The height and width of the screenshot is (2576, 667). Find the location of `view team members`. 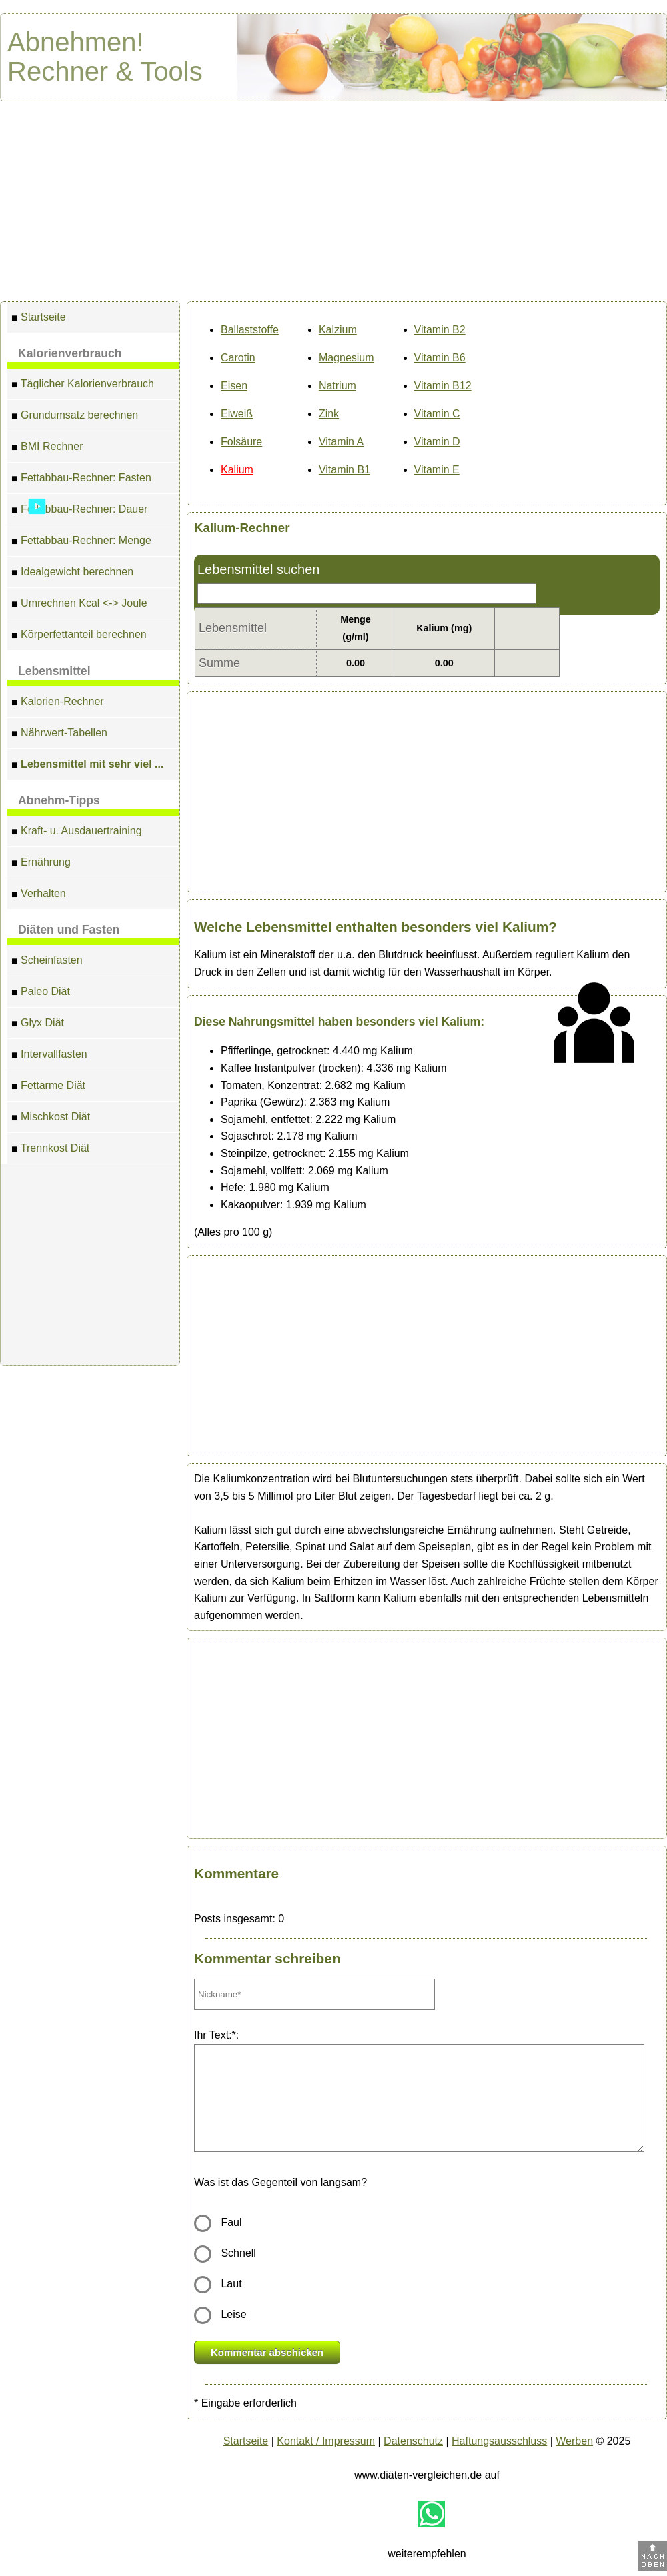

view team members is located at coordinates (594, 1022).